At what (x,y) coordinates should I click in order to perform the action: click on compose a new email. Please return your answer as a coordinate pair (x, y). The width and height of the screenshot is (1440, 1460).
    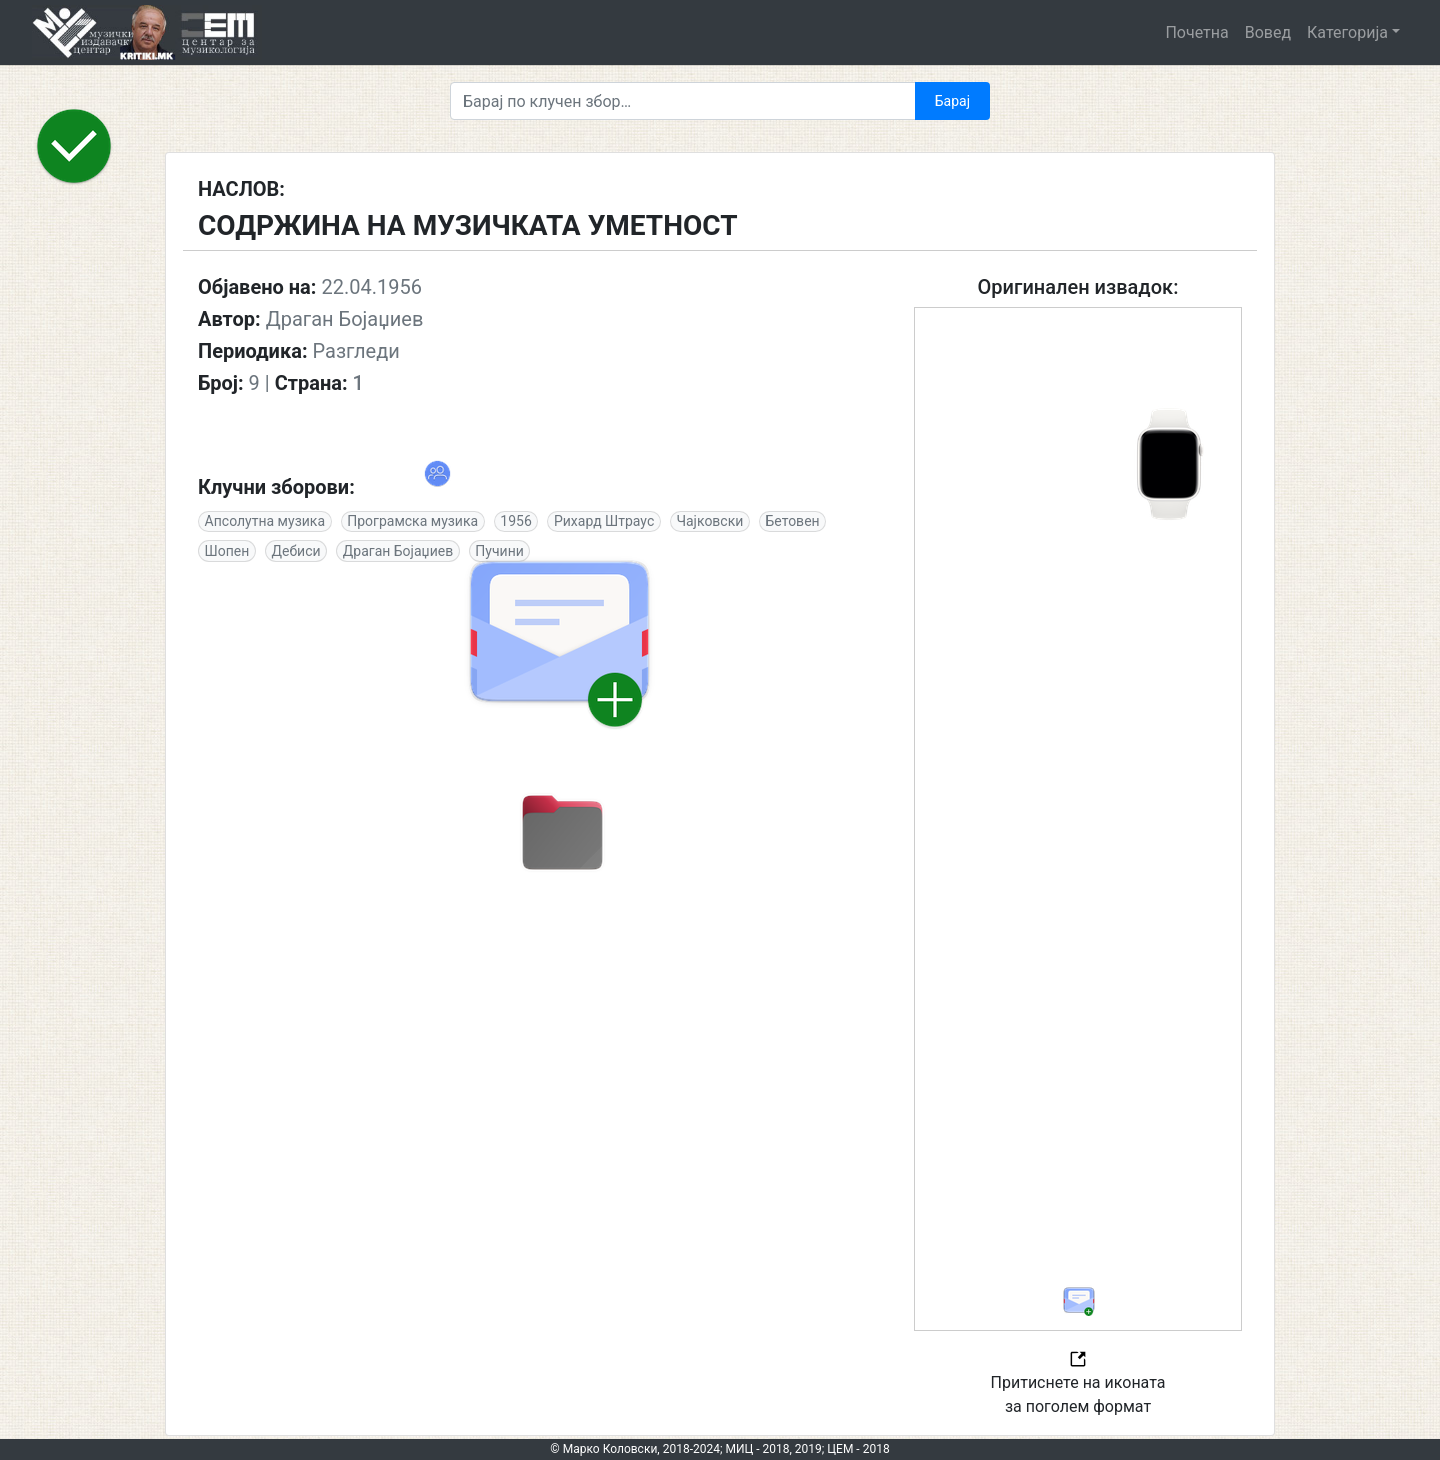
    Looking at the image, I should click on (559, 631).